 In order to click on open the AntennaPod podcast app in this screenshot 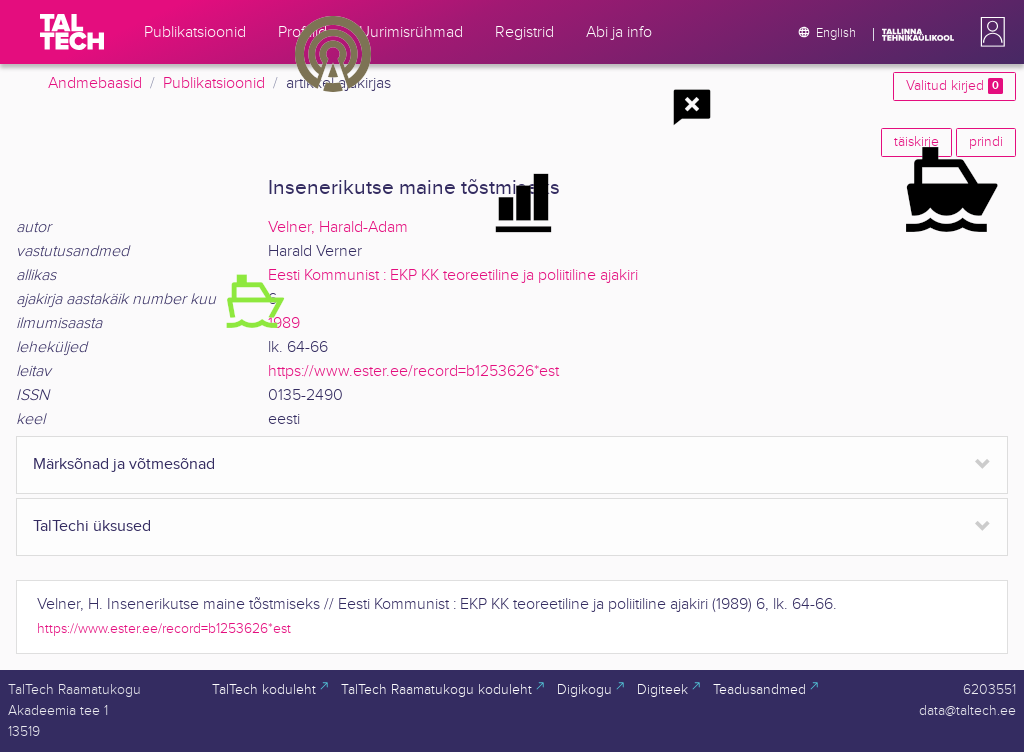, I will do `click(333, 54)`.